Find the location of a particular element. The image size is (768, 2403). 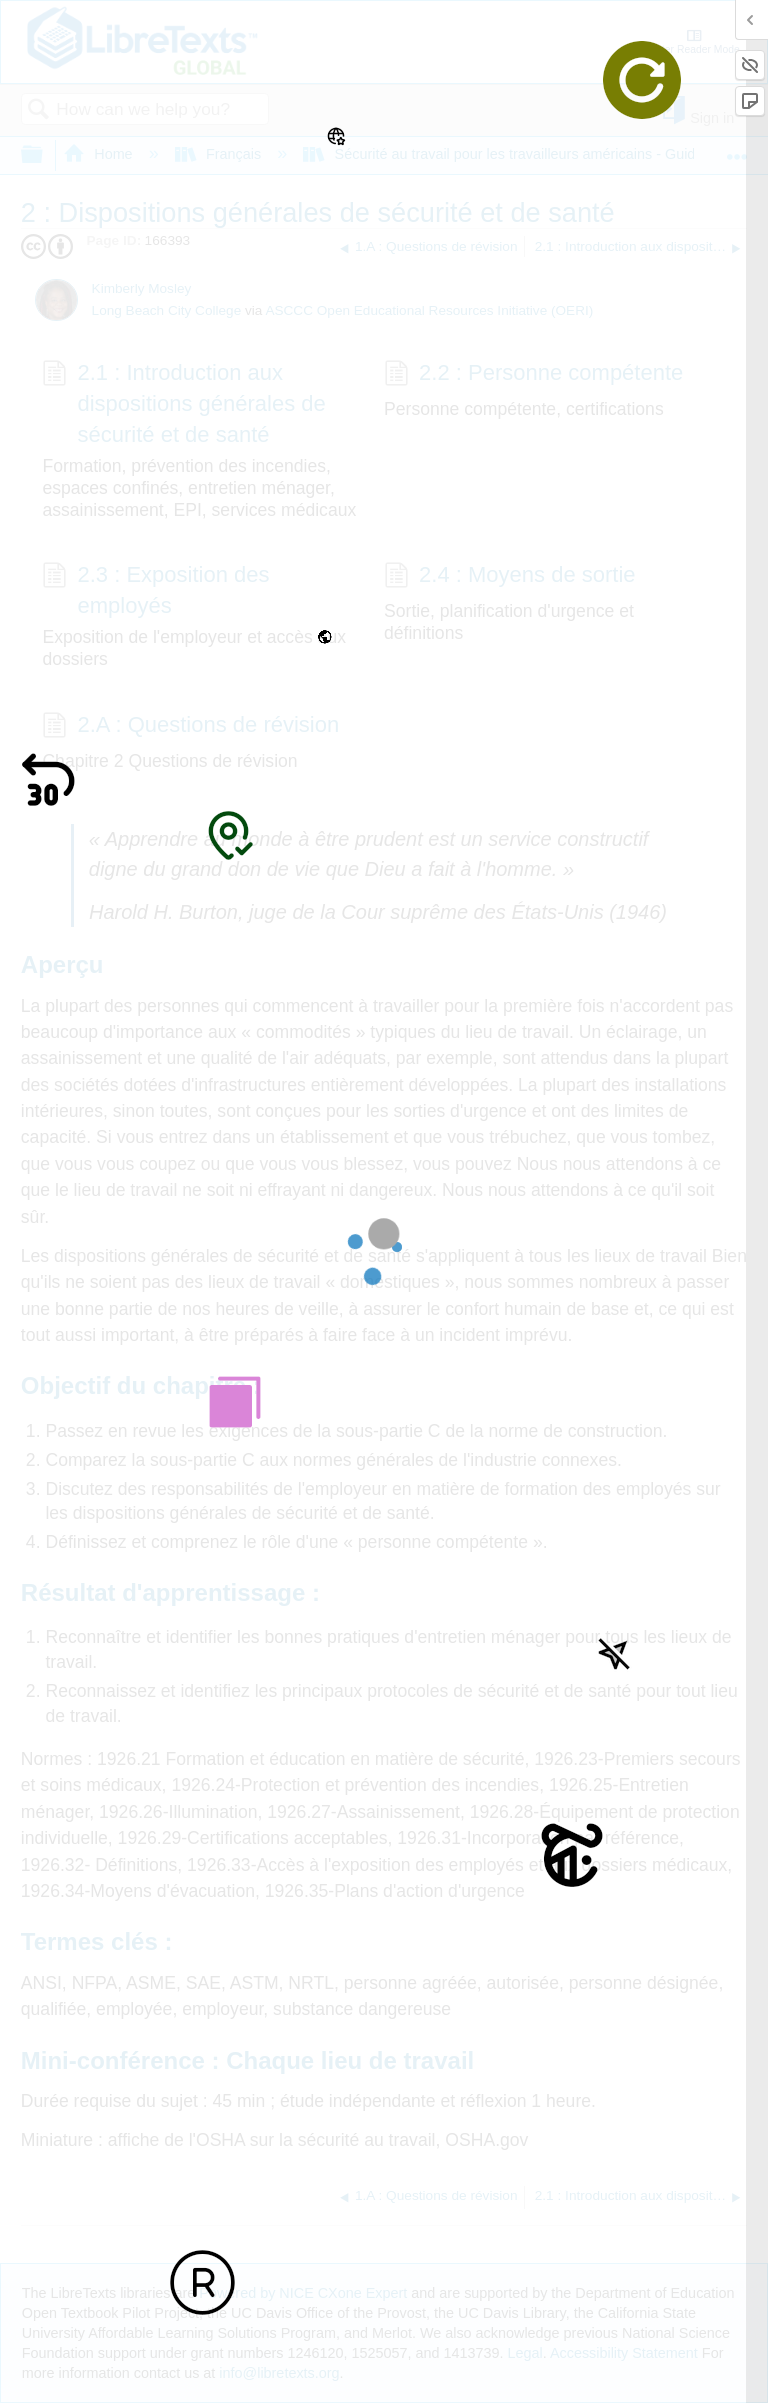

refresh or reload content is located at coordinates (642, 80).